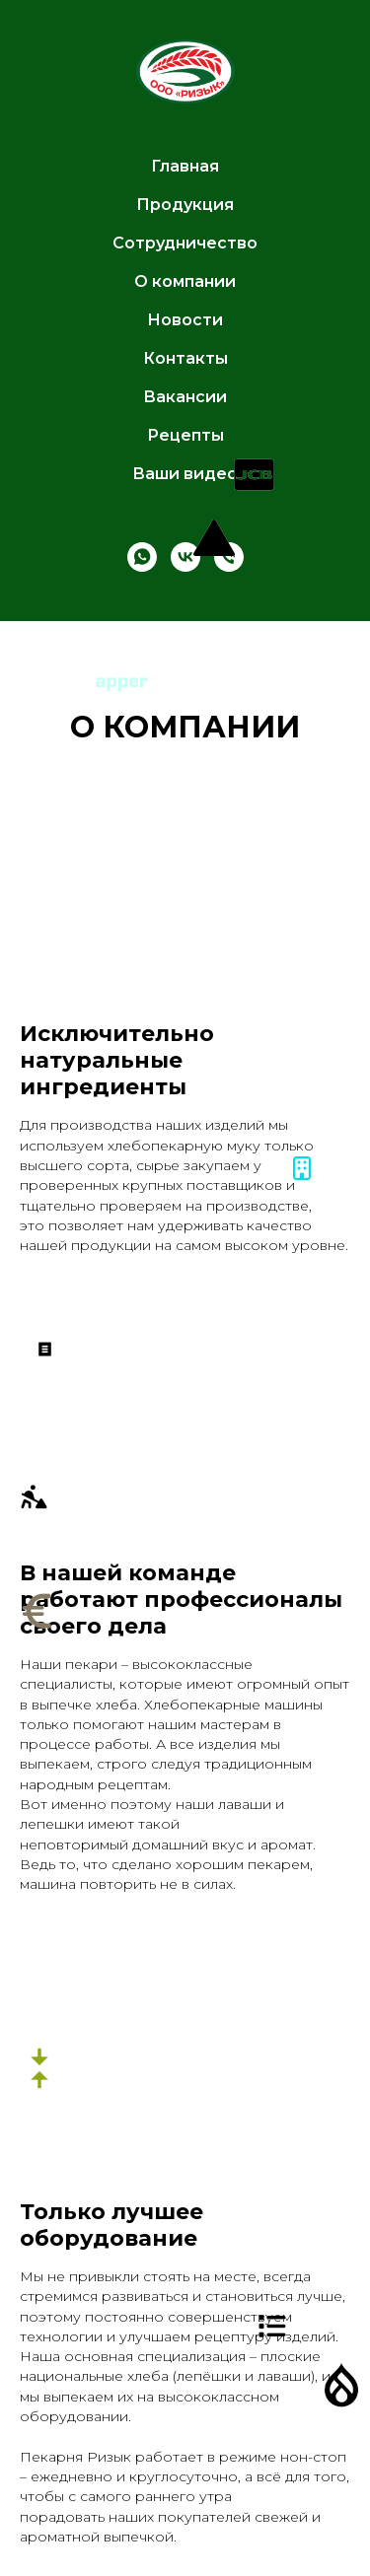 This screenshot has width=370, height=2576. I want to click on view items in list format, so click(271, 2326).